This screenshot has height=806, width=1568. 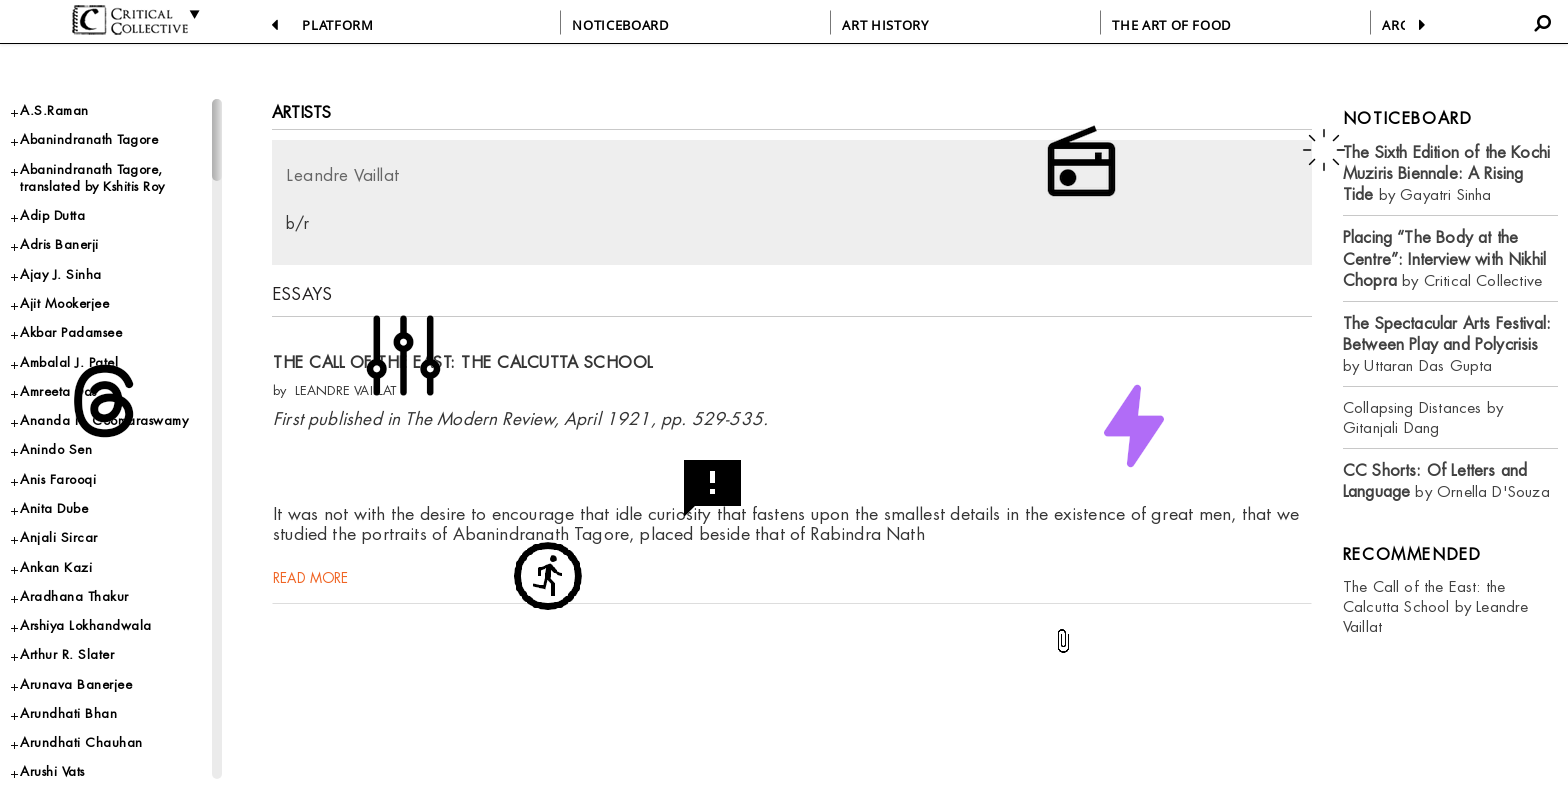 I want to click on adjust settings or preferences, so click(x=403, y=355).